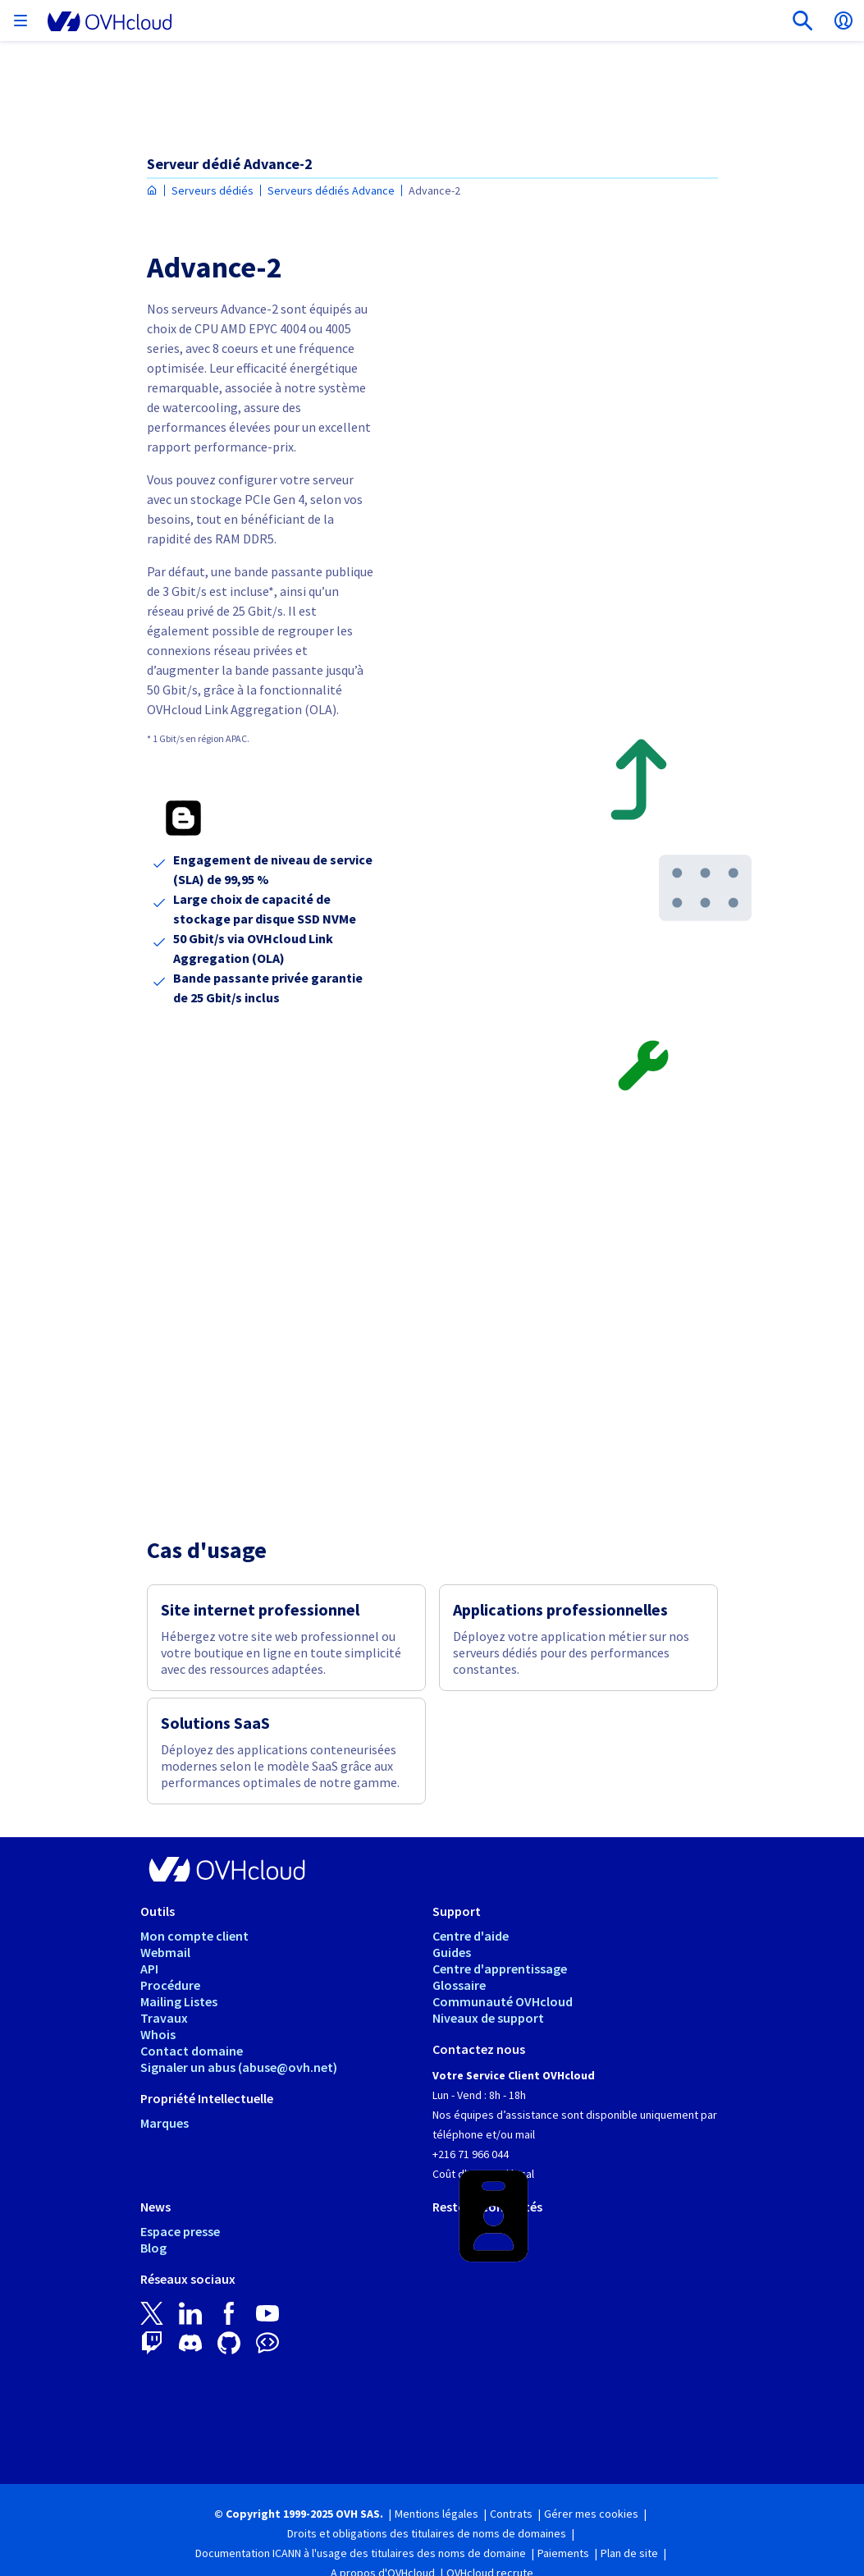  I want to click on view user identification or profile badge, so click(493, 2216).